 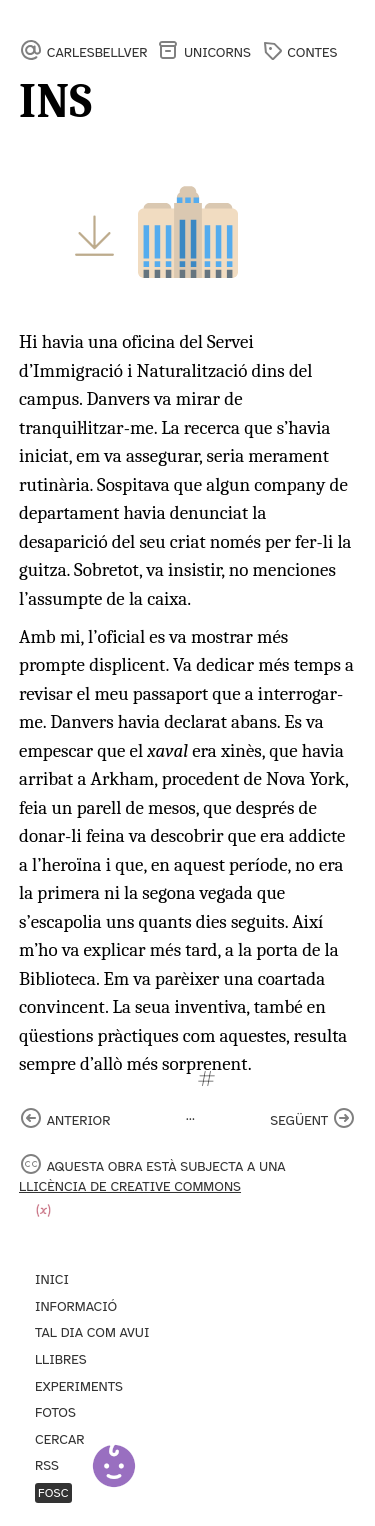 I want to click on represents a variable or dynamic value in code, so click(x=43, y=1210).